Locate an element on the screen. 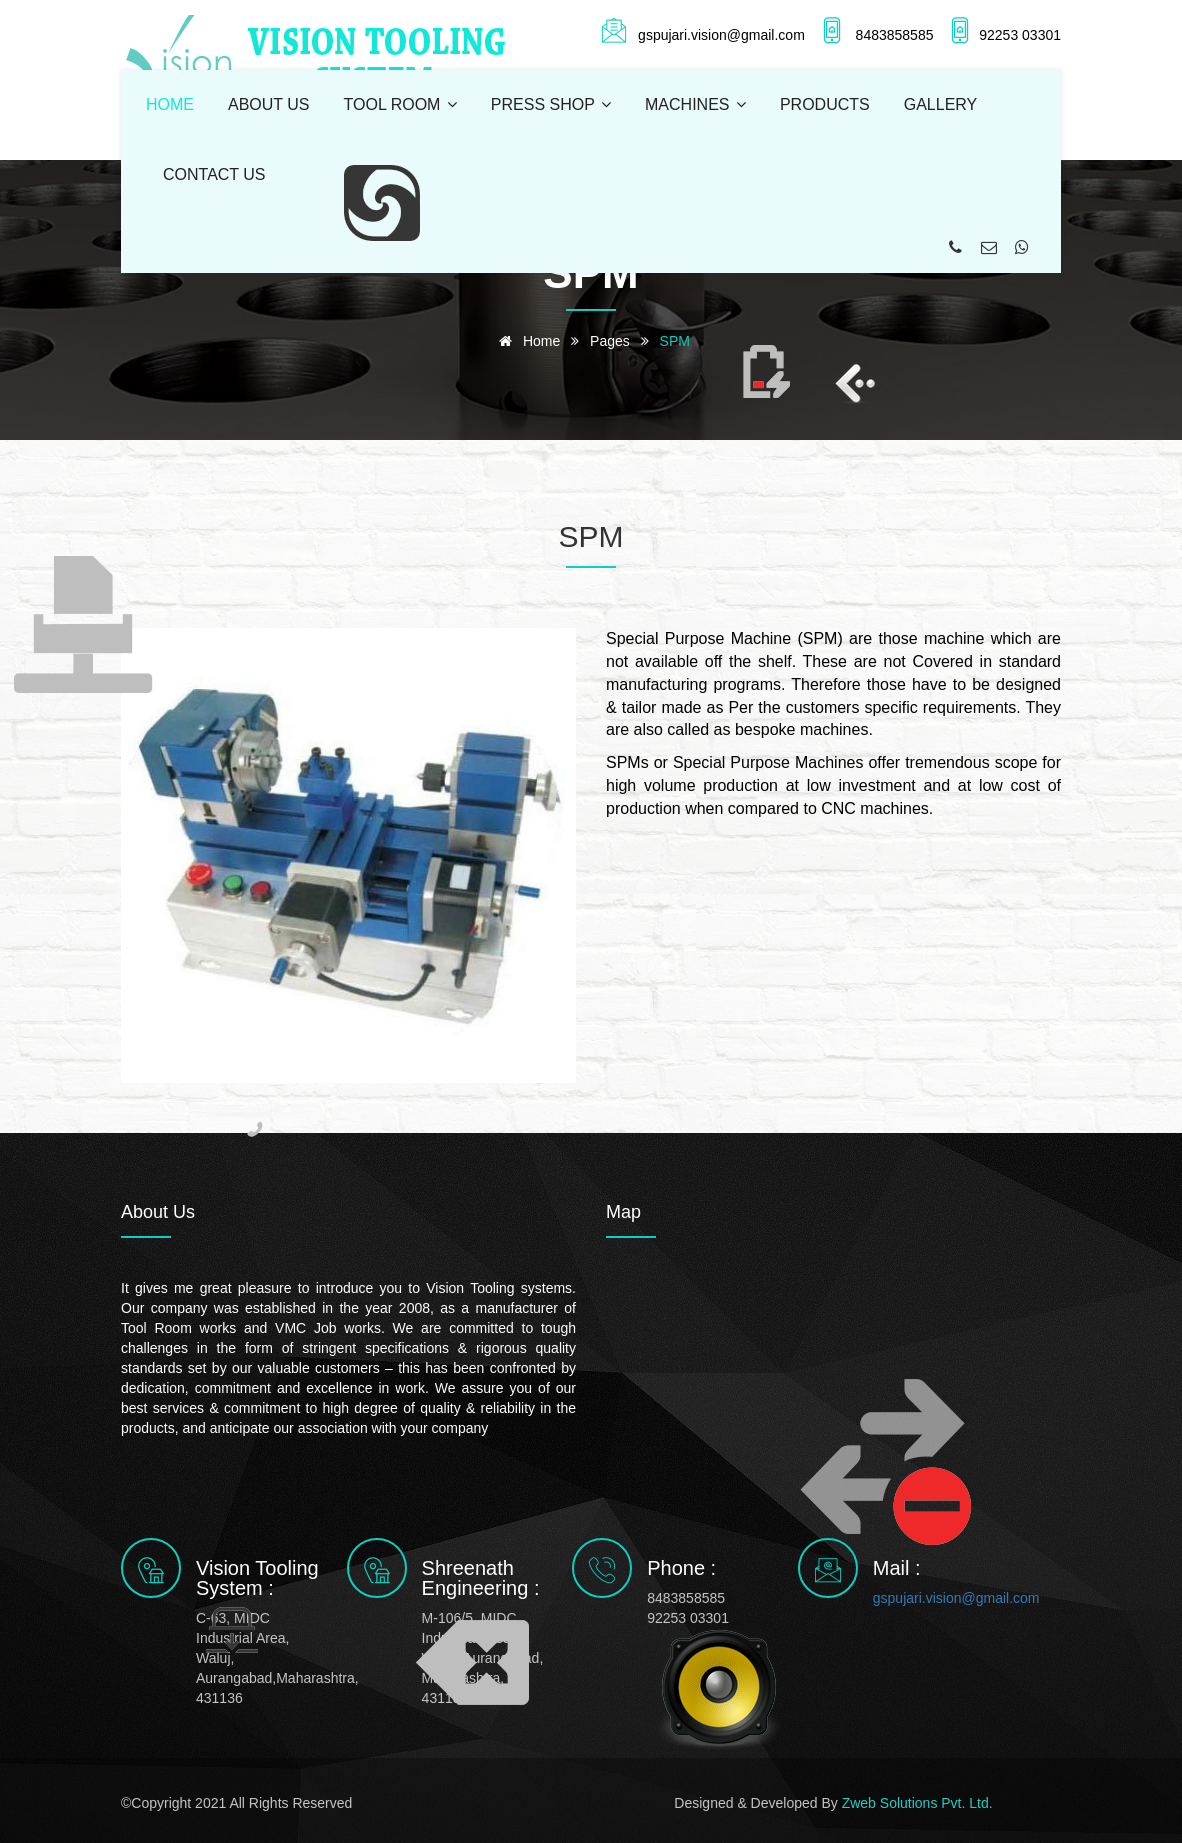 This screenshot has height=1843, width=1182. clear or remove a tag is located at coordinates (472, 1662).